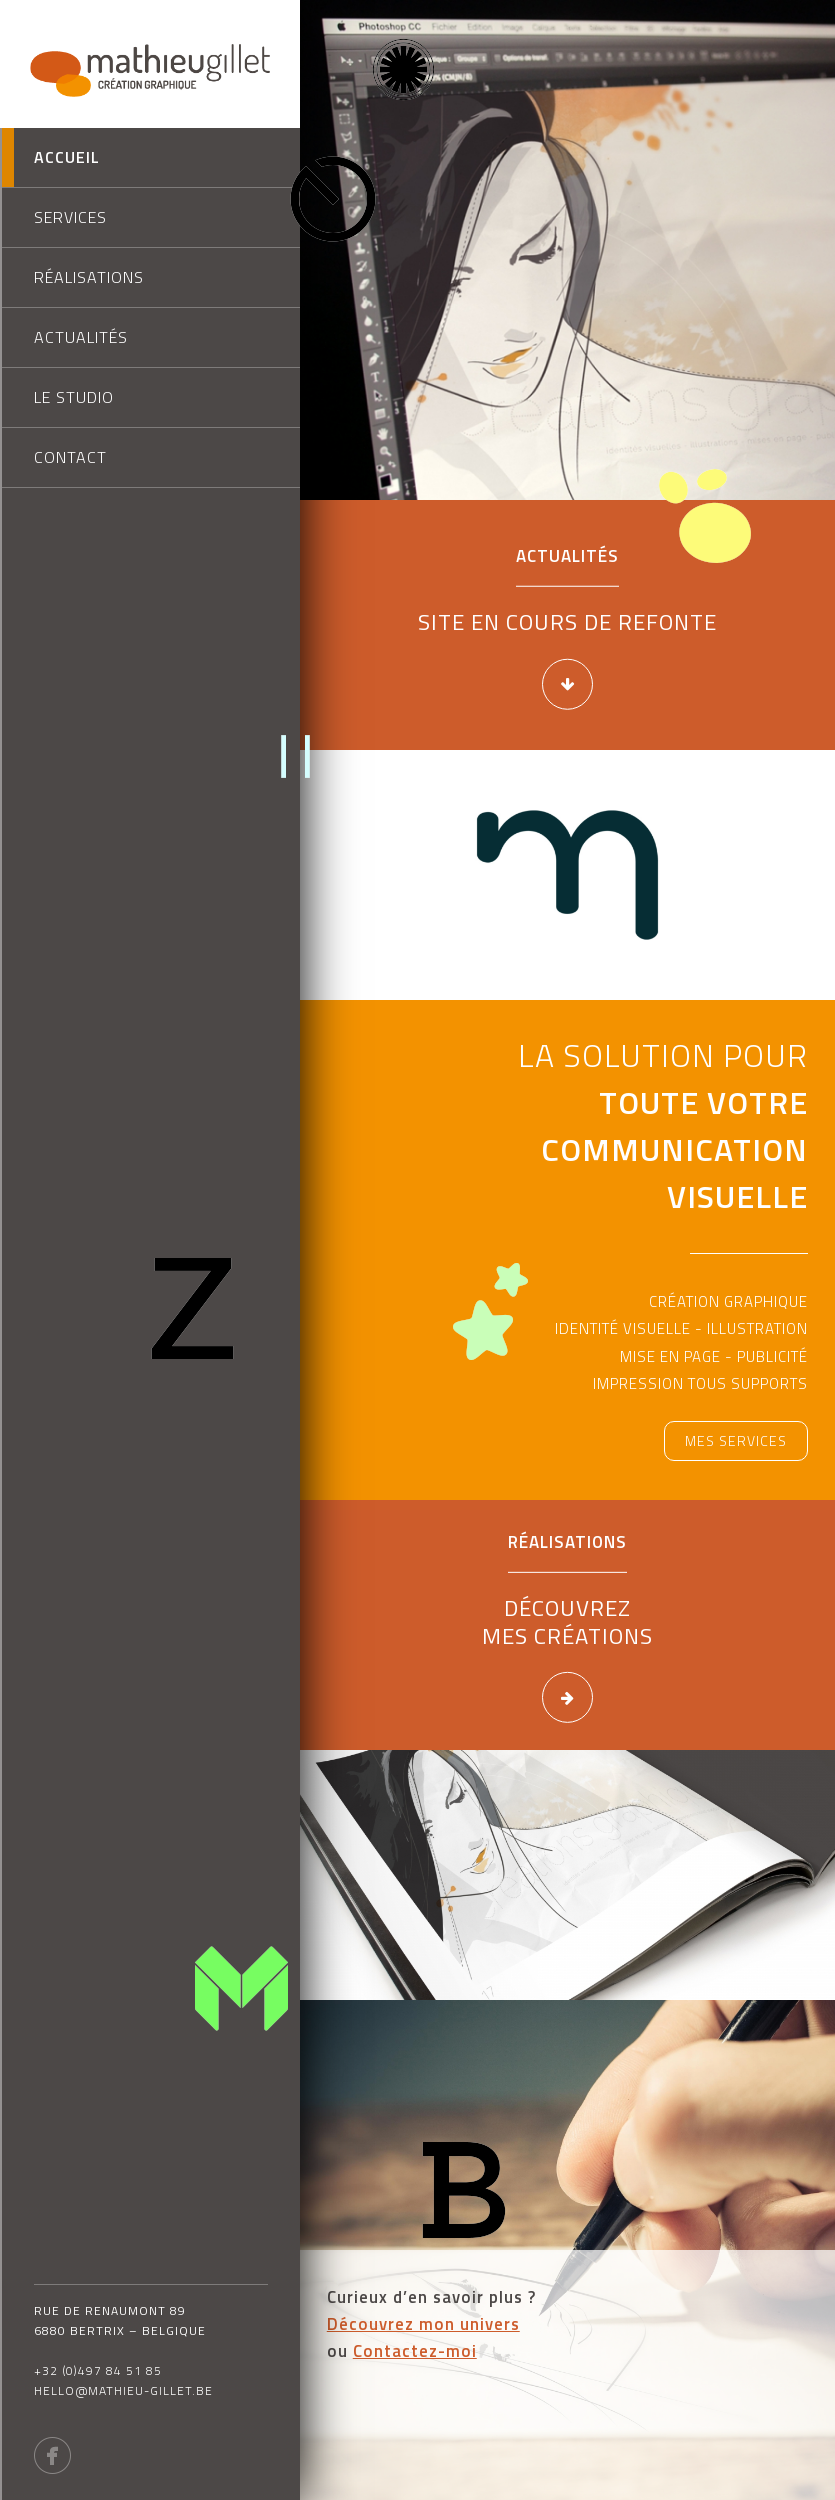  Describe the element at coordinates (295, 756) in the screenshot. I see `pause media playback` at that location.